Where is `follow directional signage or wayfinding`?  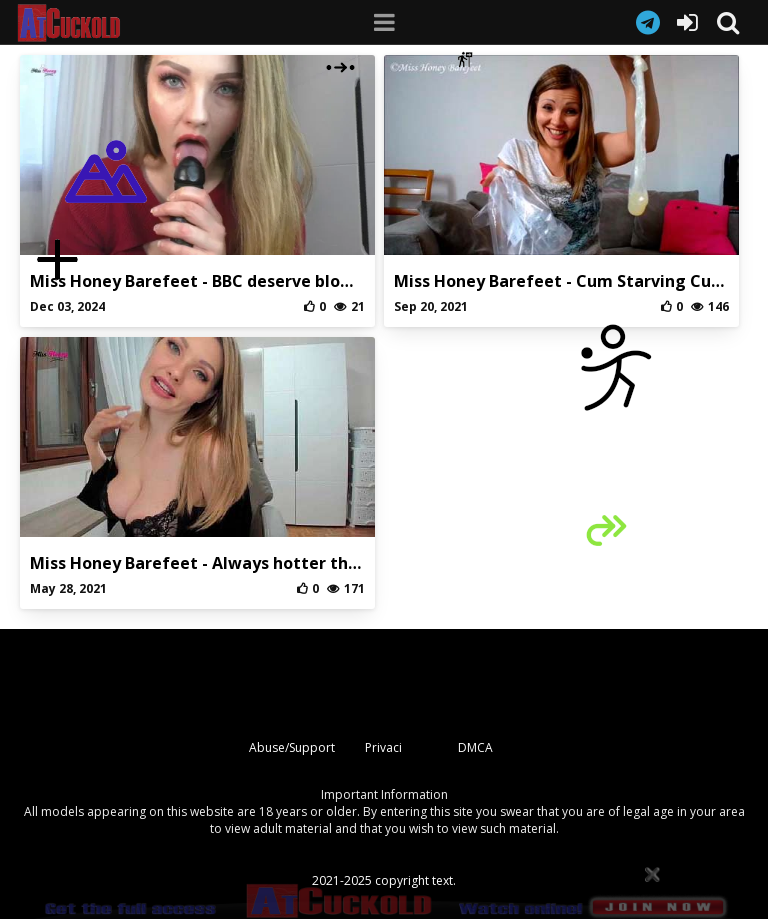
follow directional signage or wayfinding is located at coordinates (465, 59).